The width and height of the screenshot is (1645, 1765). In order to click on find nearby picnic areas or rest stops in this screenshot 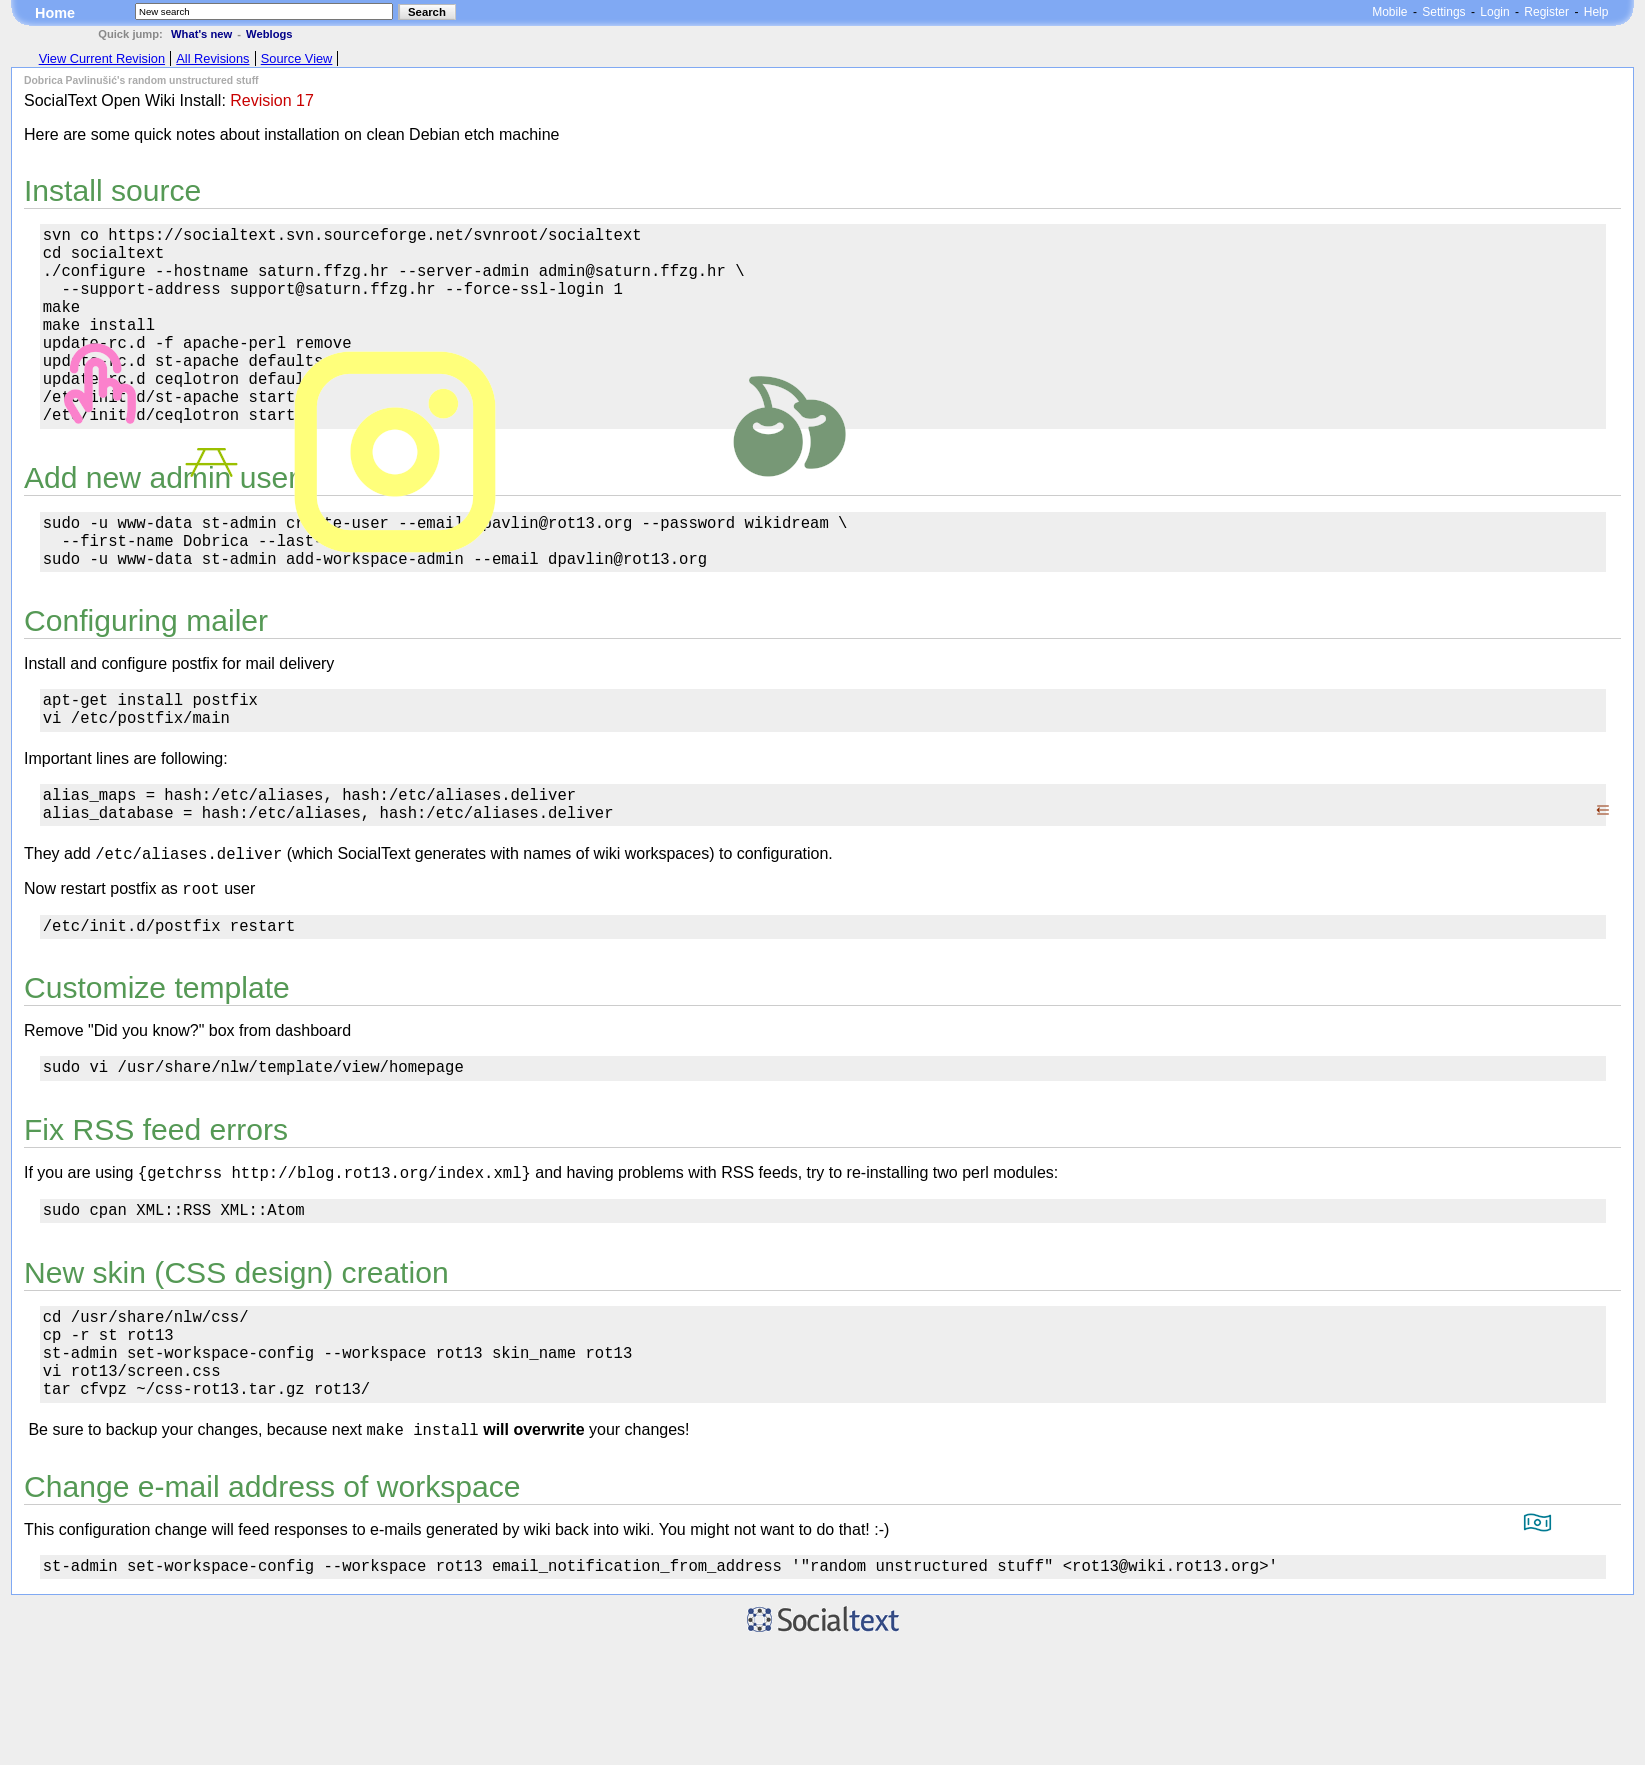, I will do `click(211, 462)`.